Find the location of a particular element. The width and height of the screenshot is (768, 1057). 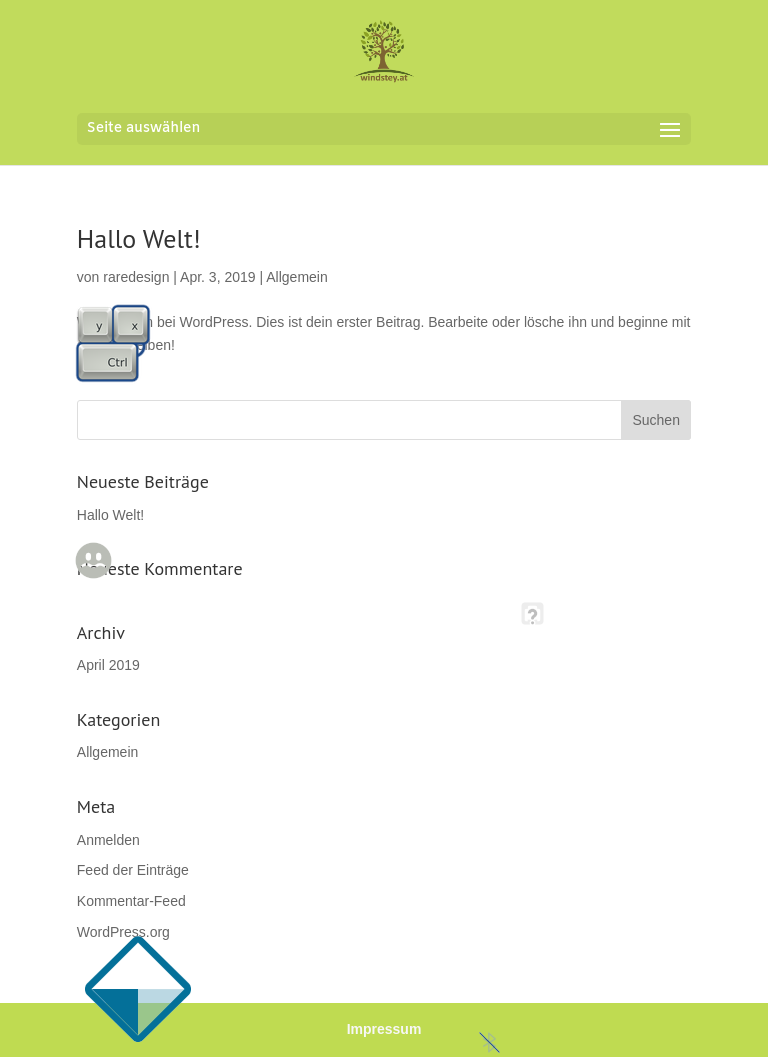

open fragments torrent client is located at coordinates (138, 989).